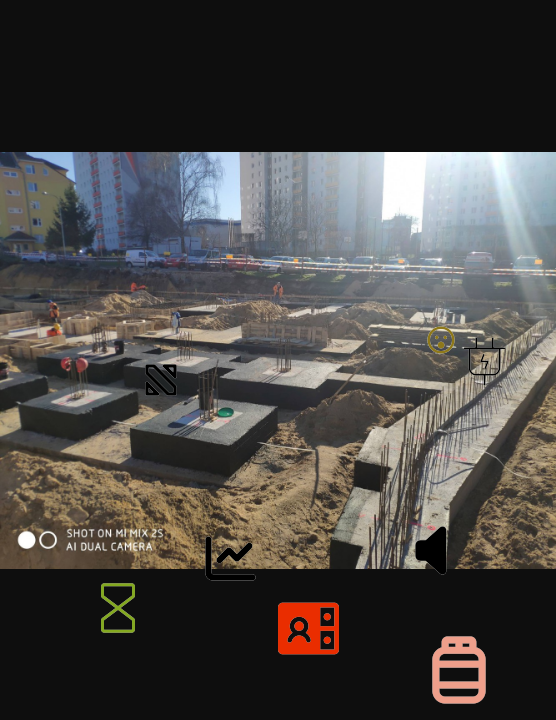 The height and width of the screenshot is (720, 556). What do you see at coordinates (308, 628) in the screenshot?
I see `start or join a video conference` at bounding box center [308, 628].